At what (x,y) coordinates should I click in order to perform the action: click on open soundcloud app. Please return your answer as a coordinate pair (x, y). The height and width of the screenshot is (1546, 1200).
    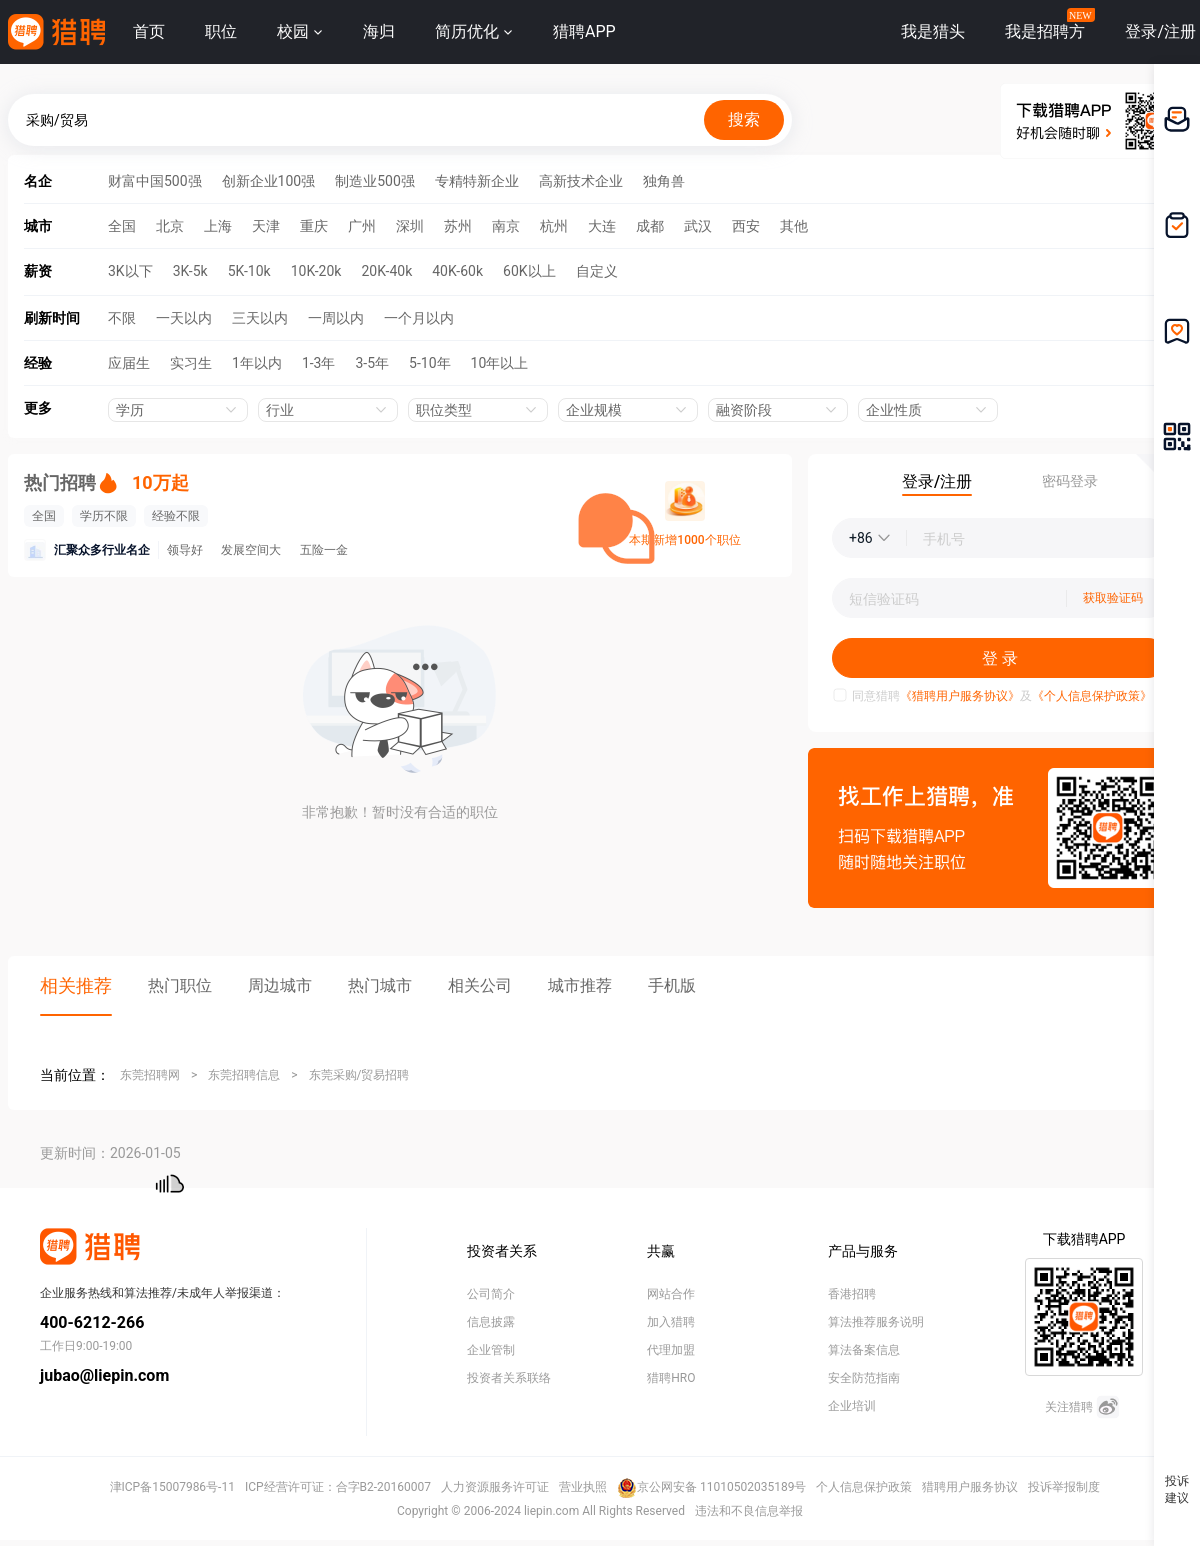
    Looking at the image, I should click on (169, 1184).